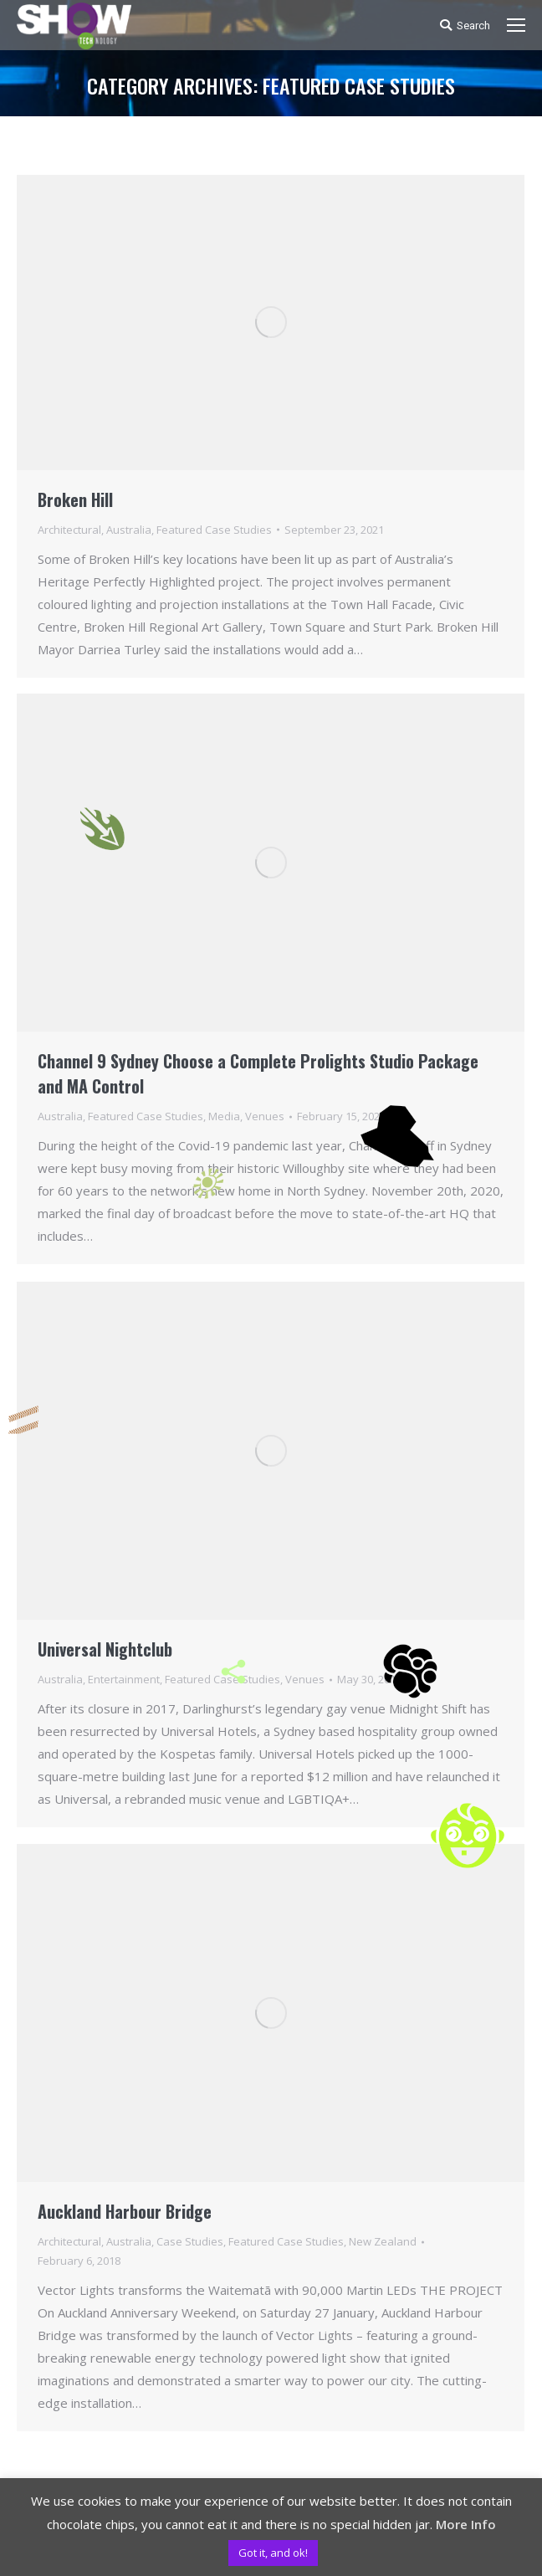 This screenshot has width=542, height=2576. What do you see at coordinates (233, 1672) in the screenshot?
I see `share this content` at bounding box center [233, 1672].